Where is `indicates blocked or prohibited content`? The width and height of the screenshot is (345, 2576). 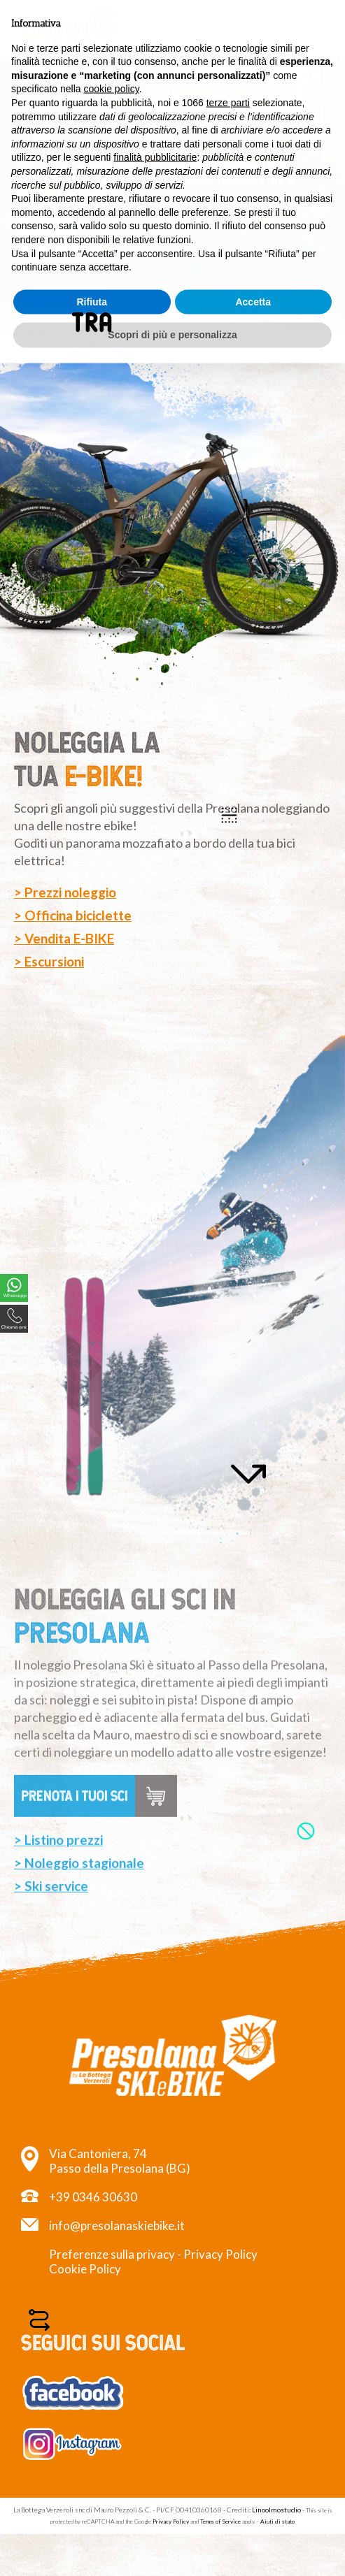 indicates blocked or prohibited content is located at coordinates (306, 1831).